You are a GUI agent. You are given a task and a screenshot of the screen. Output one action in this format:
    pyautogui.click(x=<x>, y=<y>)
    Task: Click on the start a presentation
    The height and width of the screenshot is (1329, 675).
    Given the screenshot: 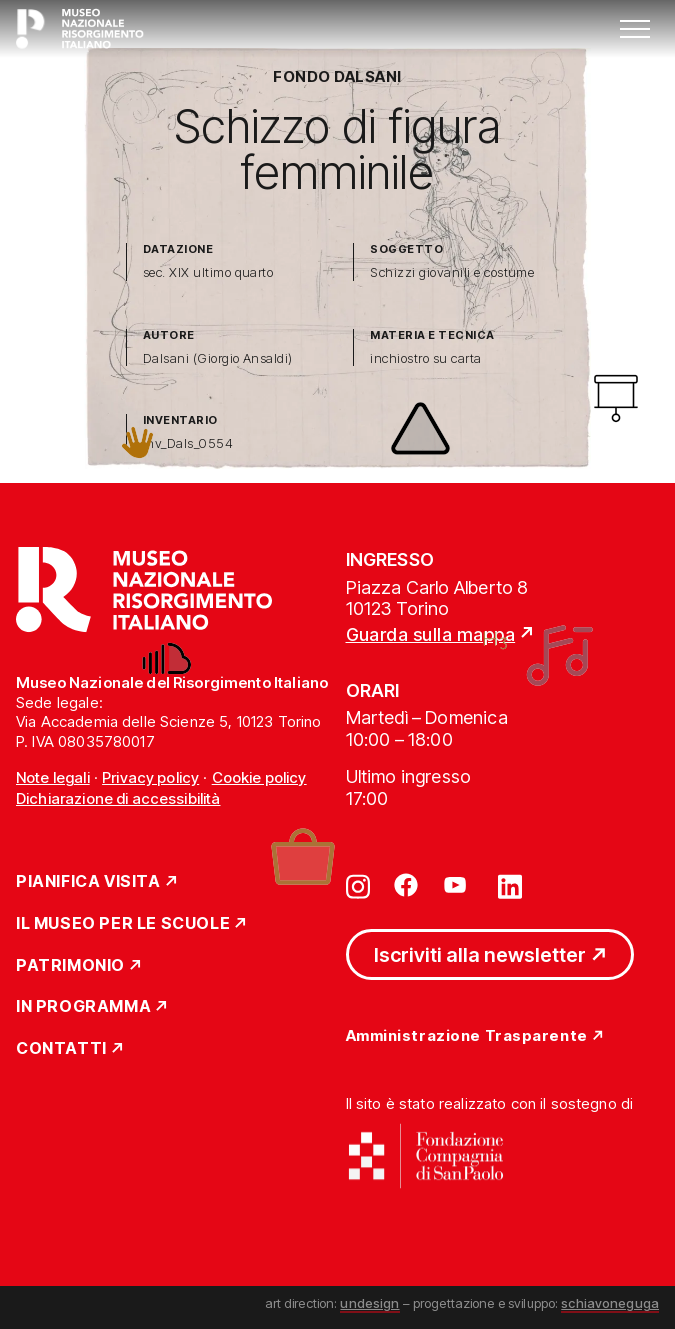 What is the action you would take?
    pyautogui.click(x=616, y=395)
    